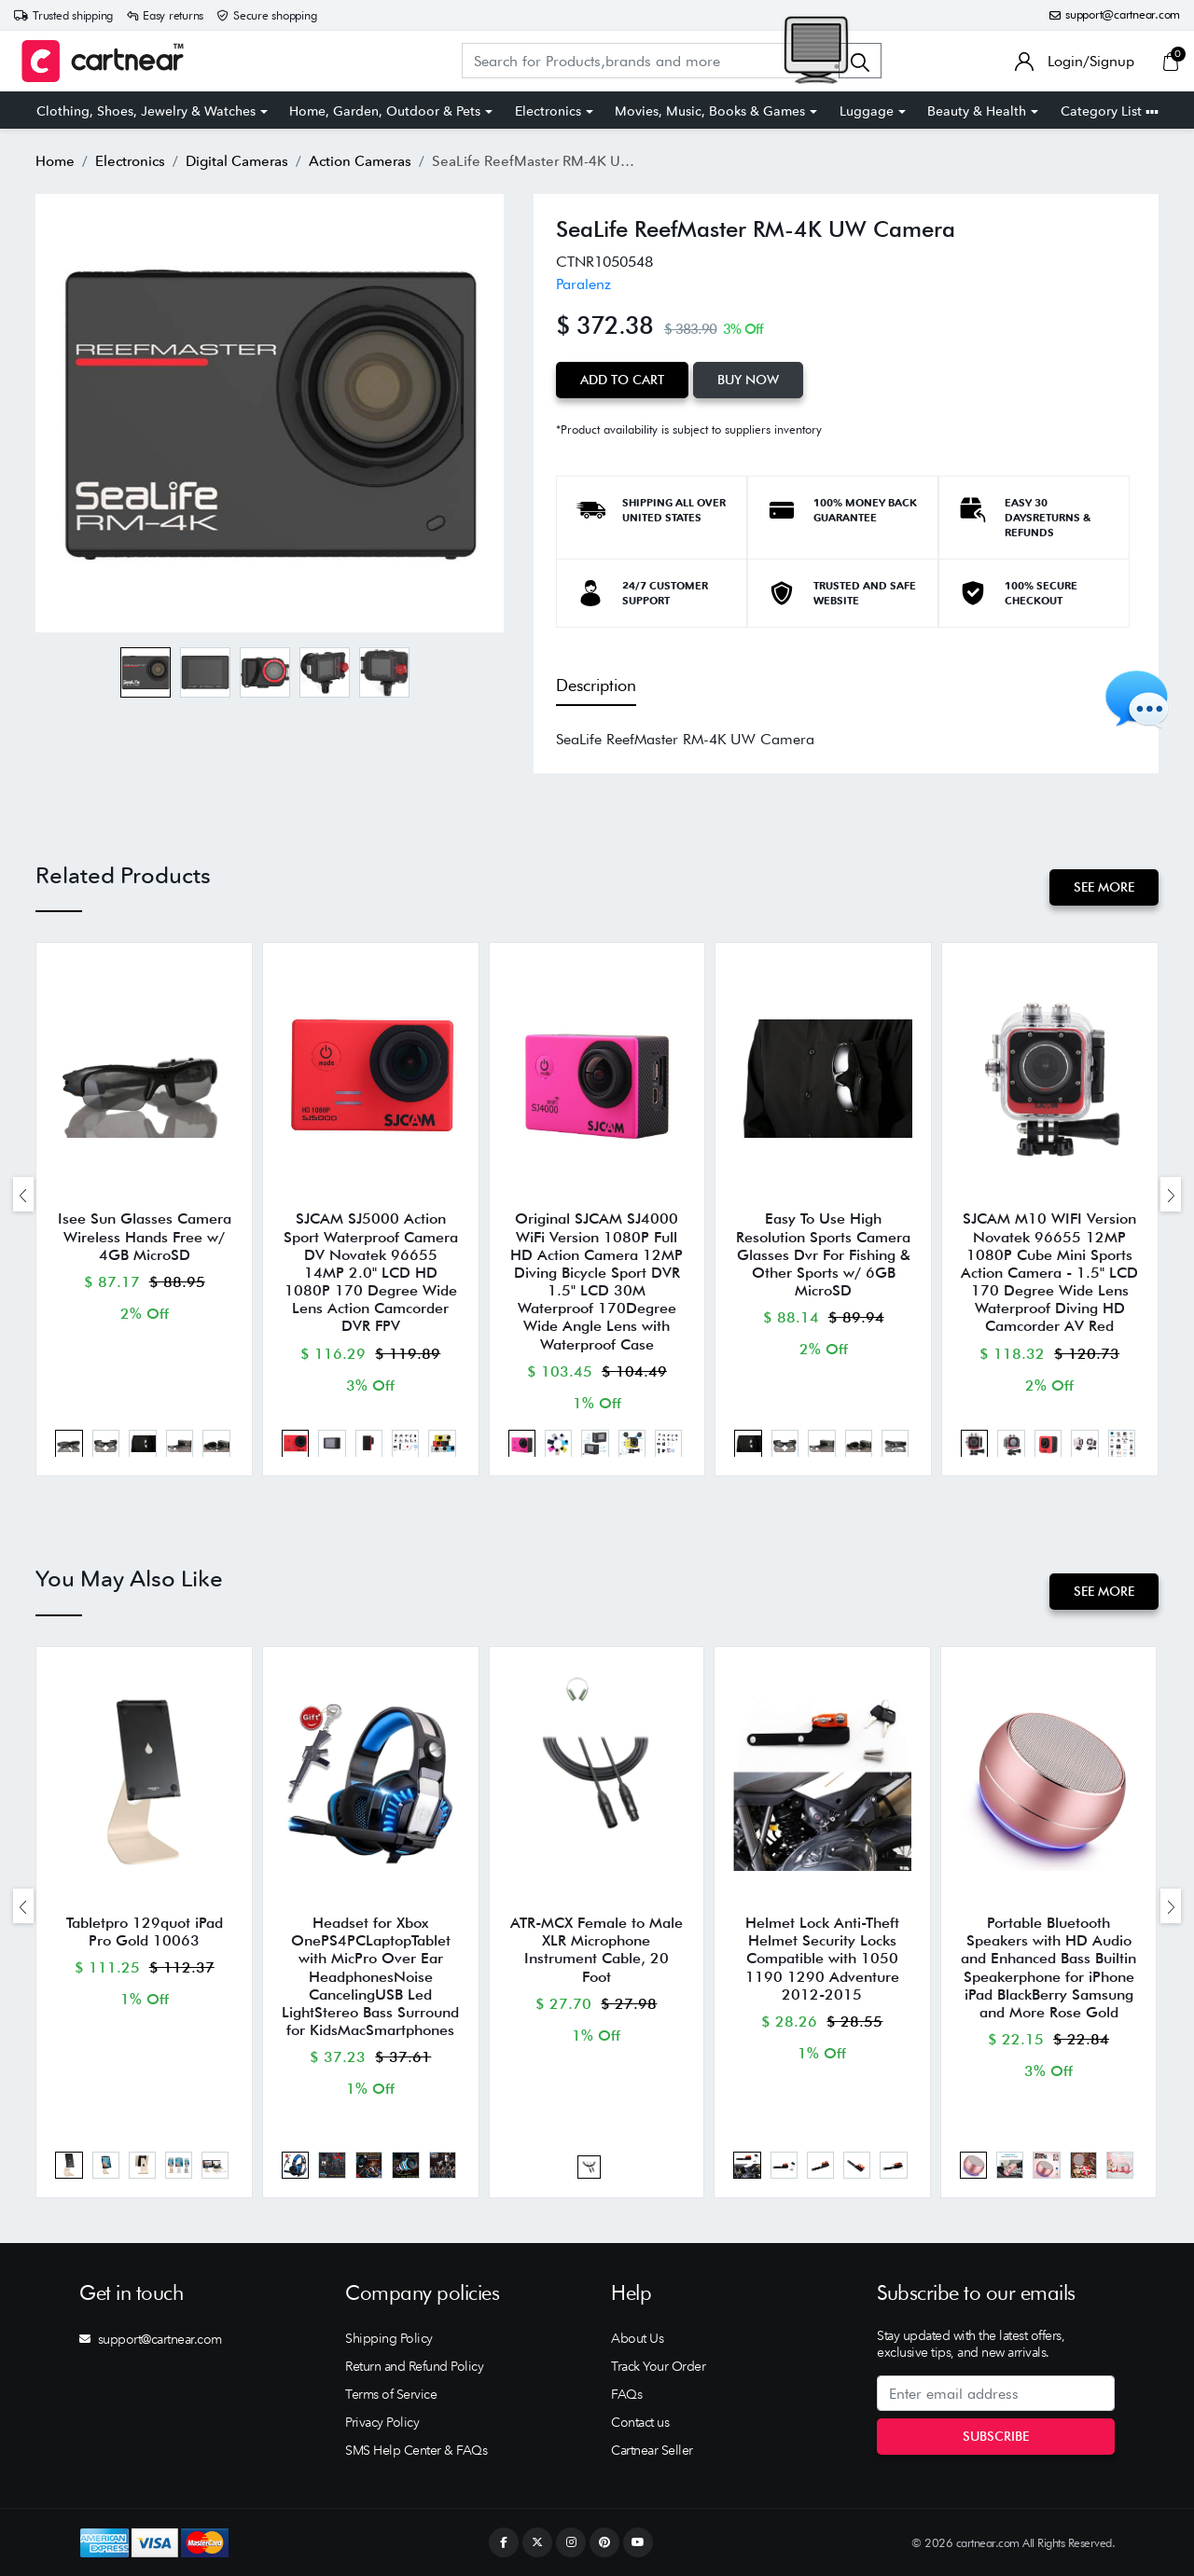 Image resolution: width=1194 pixels, height=2576 pixels. I want to click on bluetooth headphones connected successfully, so click(577, 1689).